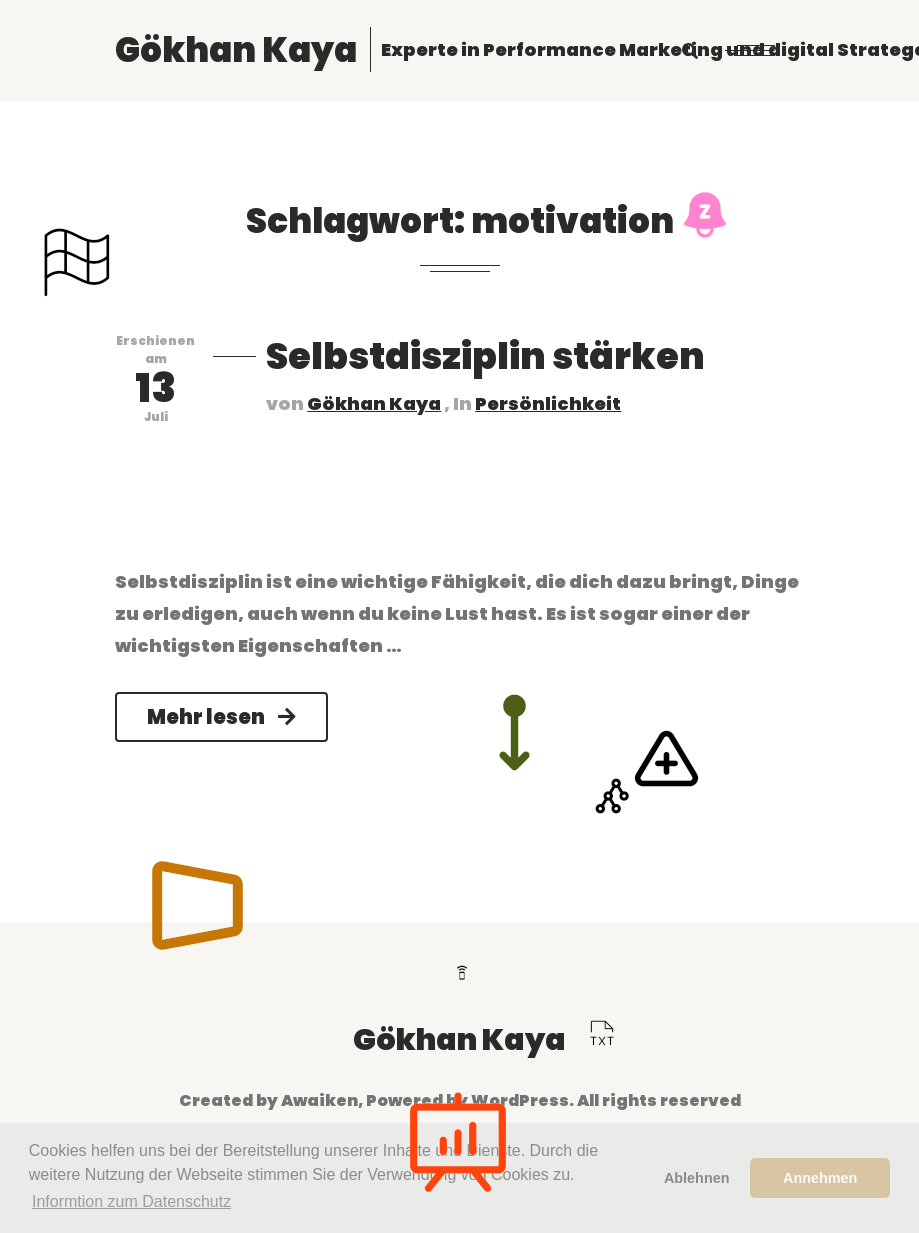 The image size is (919, 1233). Describe the element at coordinates (197, 905) in the screenshot. I see `skew or shear object horizontally` at that location.